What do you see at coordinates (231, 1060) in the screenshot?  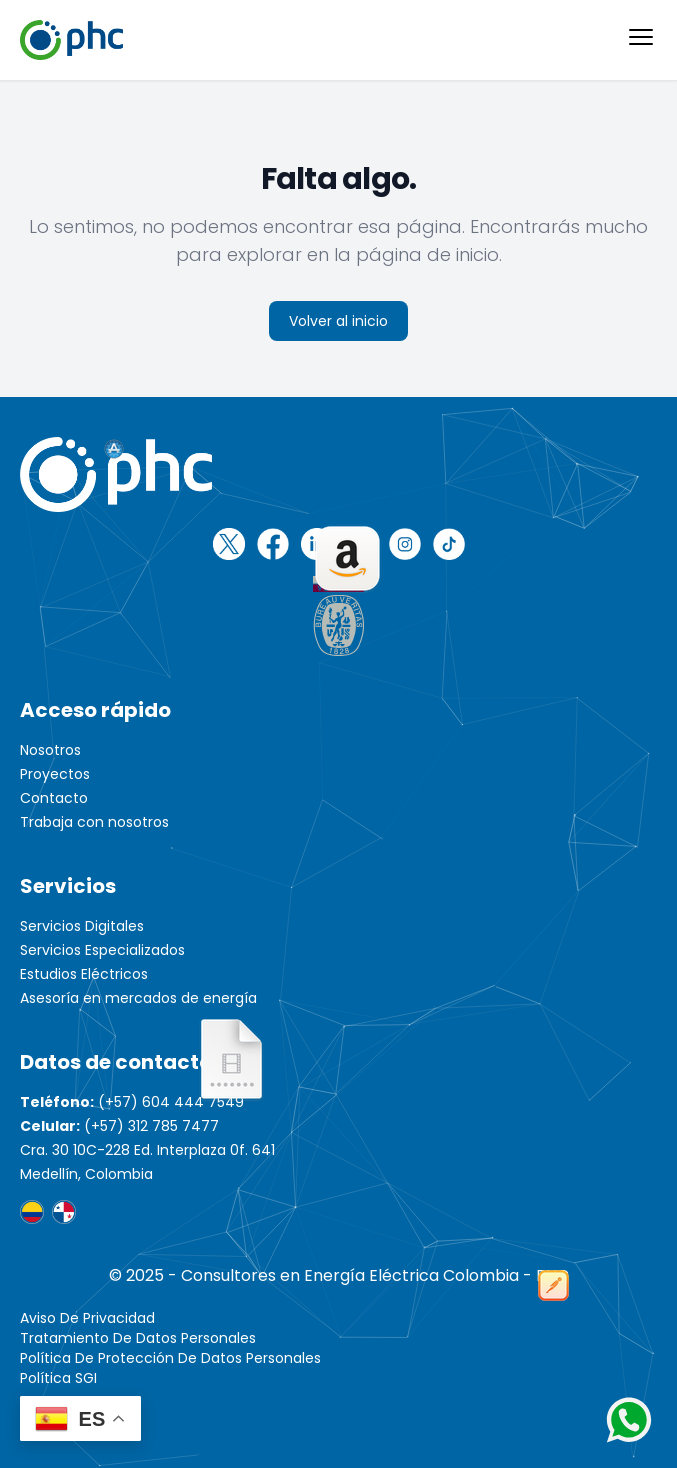 I see `a subtitle file (.srt) for video content` at bounding box center [231, 1060].